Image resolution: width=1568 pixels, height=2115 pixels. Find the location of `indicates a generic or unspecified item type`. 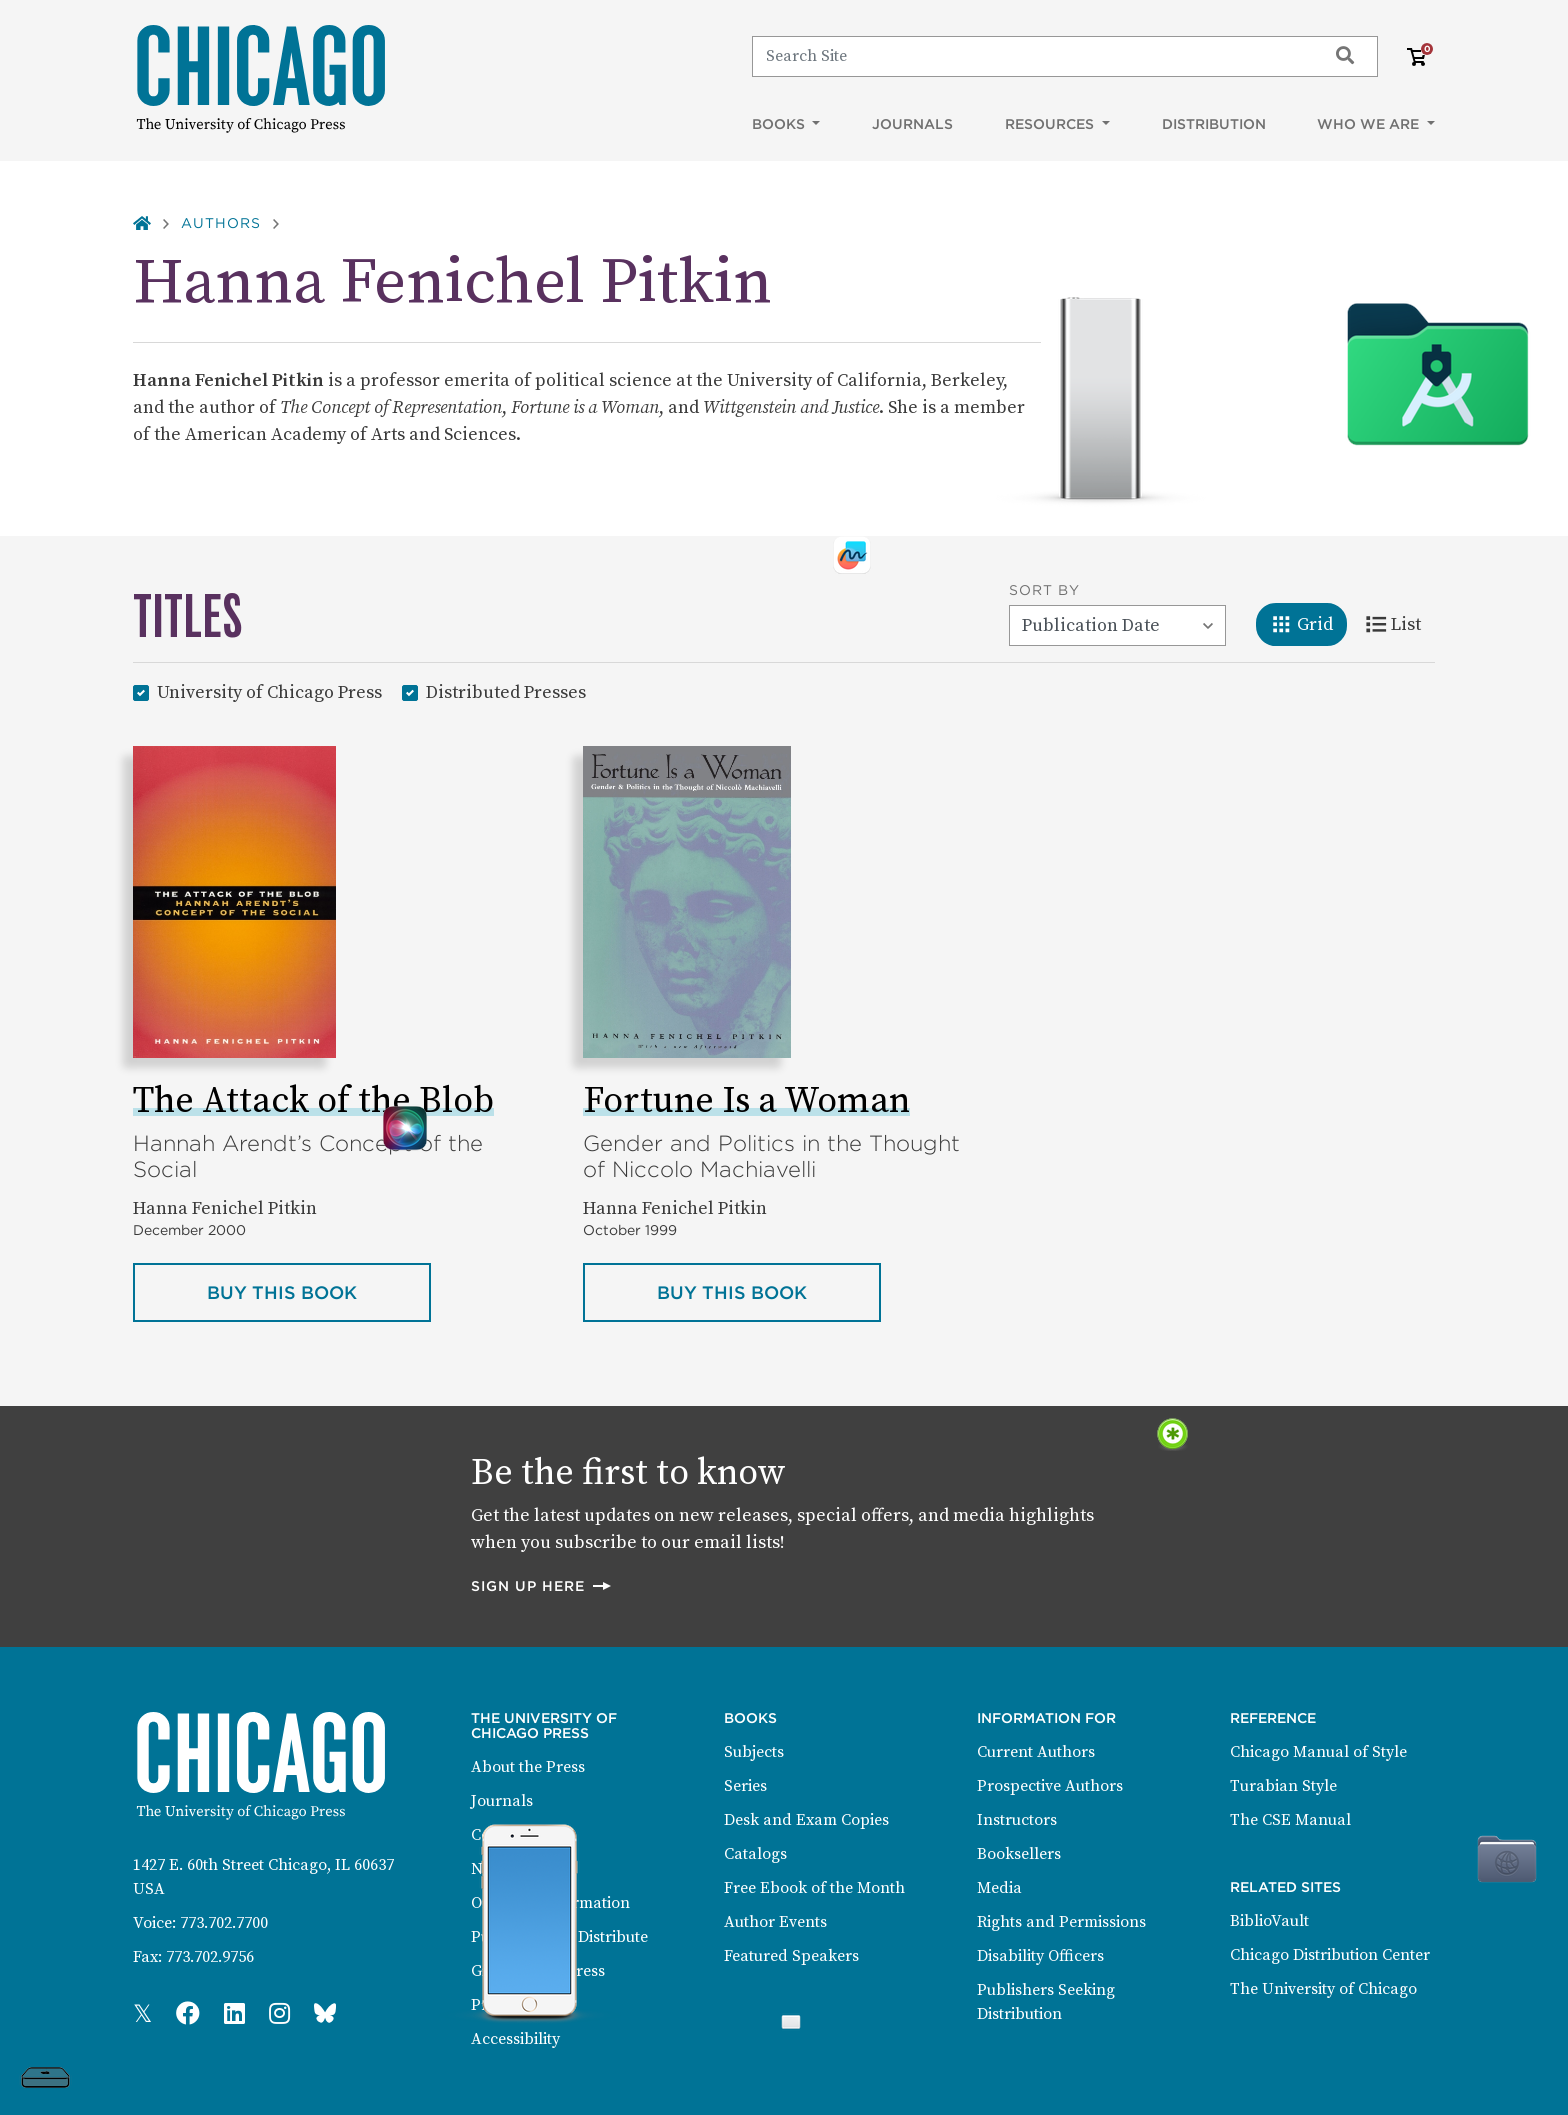

indicates a generic or unspecified item type is located at coordinates (1173, 1434).